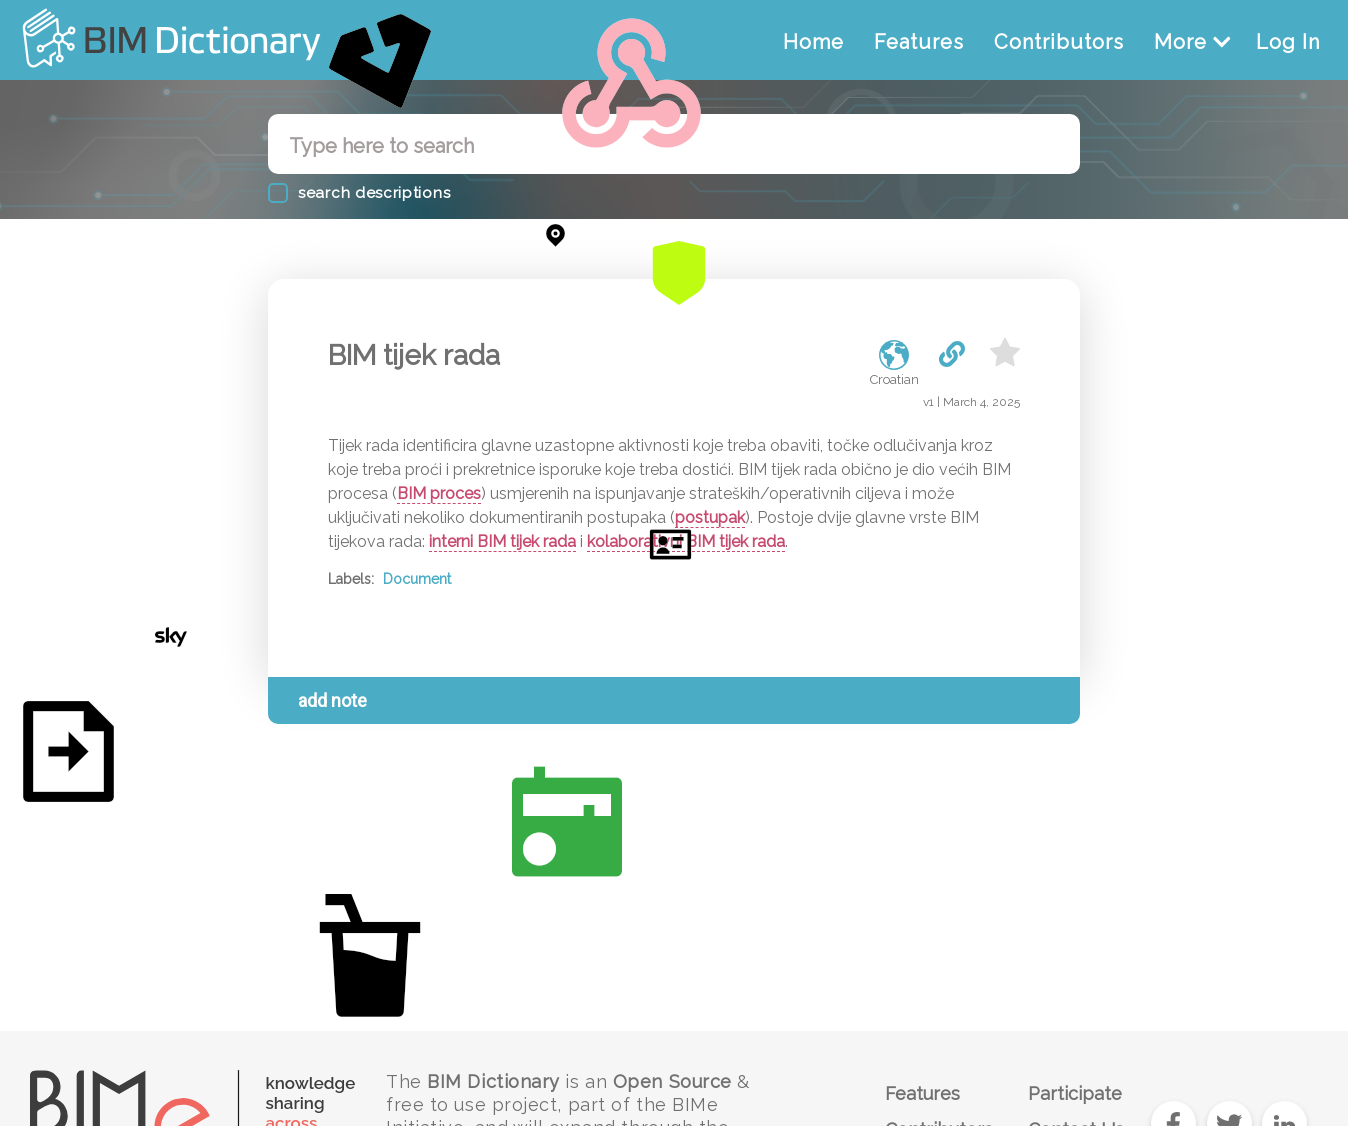 The image size is (1348, 1126). I want to click on view your profile or identification details, so click(670, 544).